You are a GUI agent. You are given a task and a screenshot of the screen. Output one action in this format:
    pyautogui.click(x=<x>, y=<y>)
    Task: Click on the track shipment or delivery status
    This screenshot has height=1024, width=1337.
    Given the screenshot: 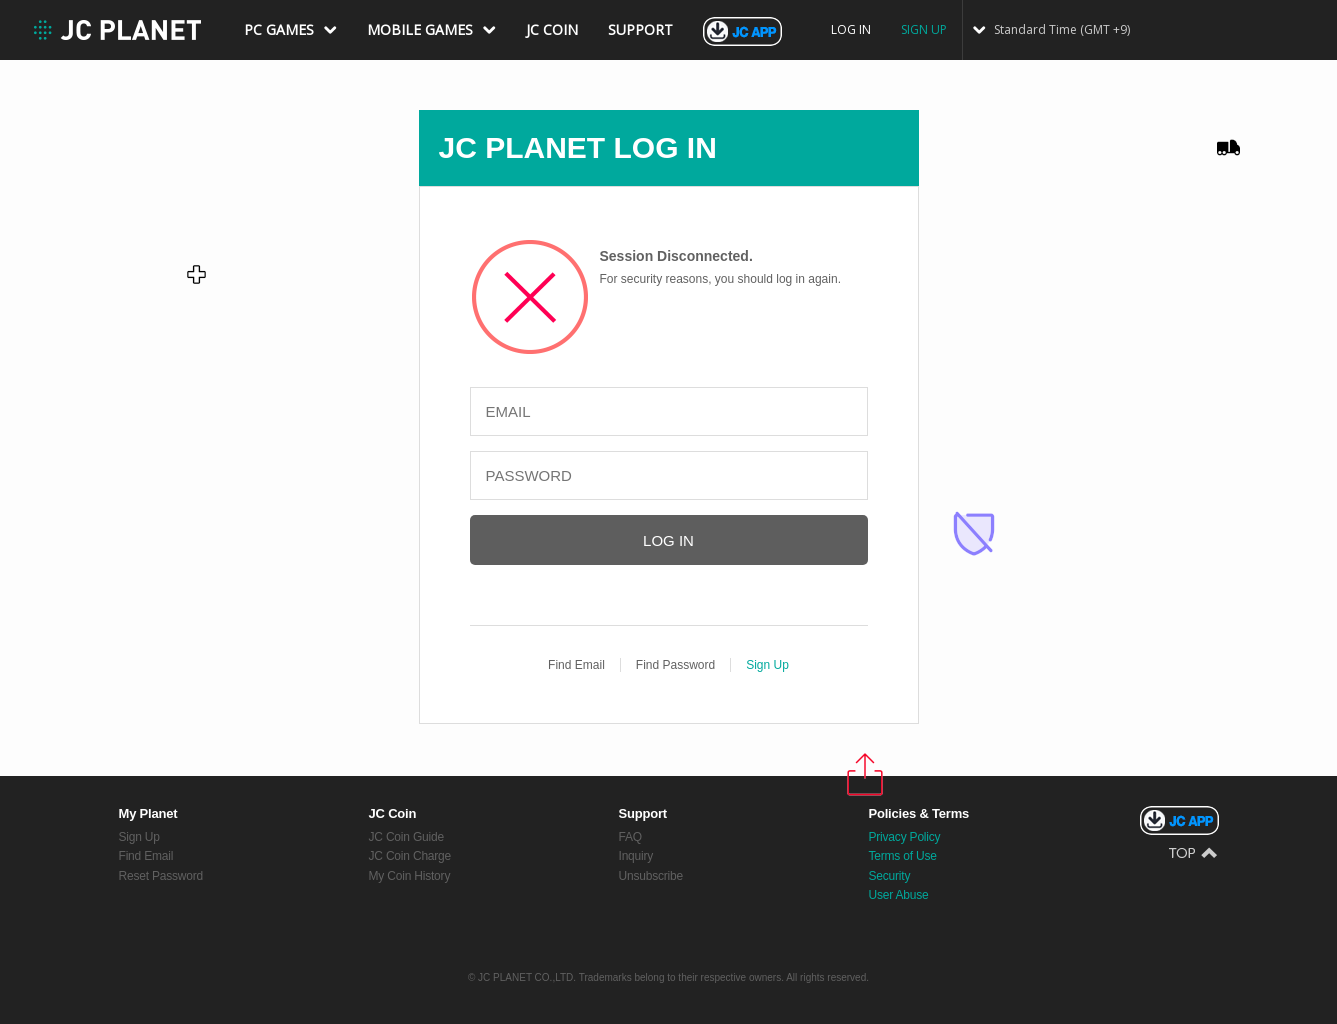 What is the action you would take?
    pyautogui.click(x=1228, y=147)
    